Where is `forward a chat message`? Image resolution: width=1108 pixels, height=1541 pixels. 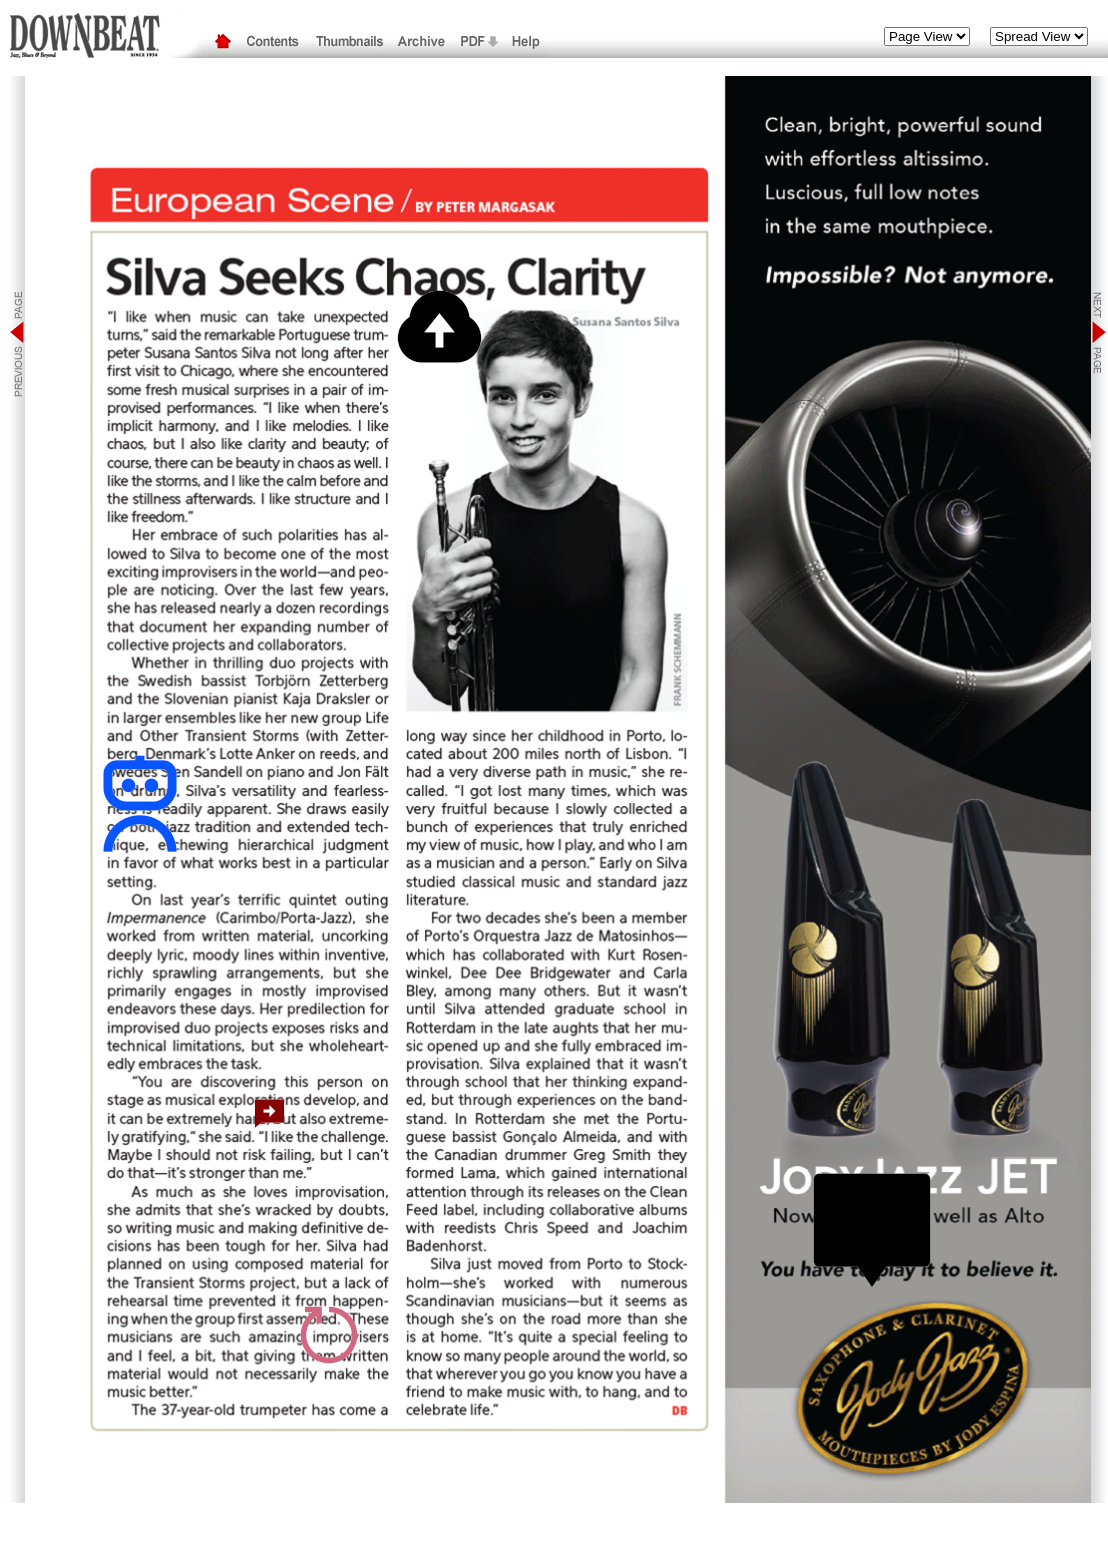 forward a chat message is located at coordinates (269, 1112).